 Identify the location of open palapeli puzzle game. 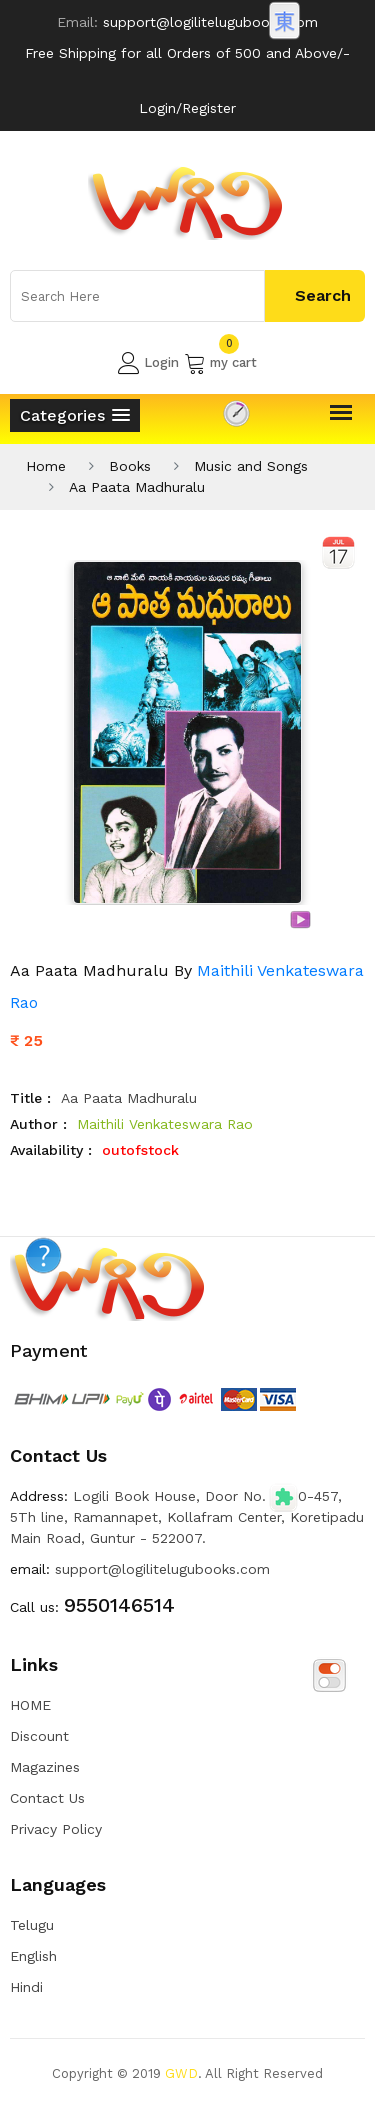
(283, 1497).